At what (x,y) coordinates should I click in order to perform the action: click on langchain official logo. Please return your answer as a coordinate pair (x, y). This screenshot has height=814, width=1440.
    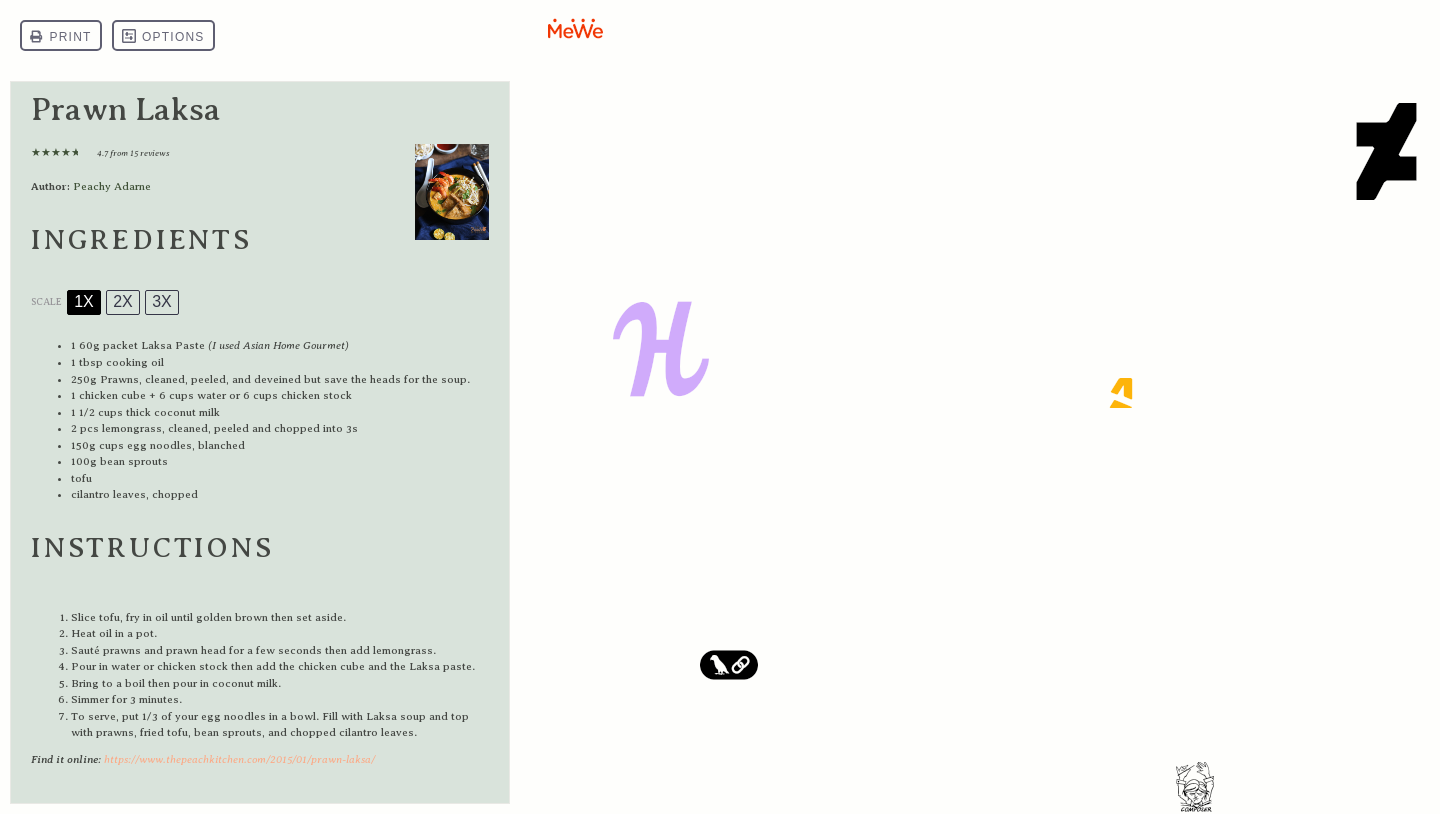
    Looking at the image, I should click on (729, 665).